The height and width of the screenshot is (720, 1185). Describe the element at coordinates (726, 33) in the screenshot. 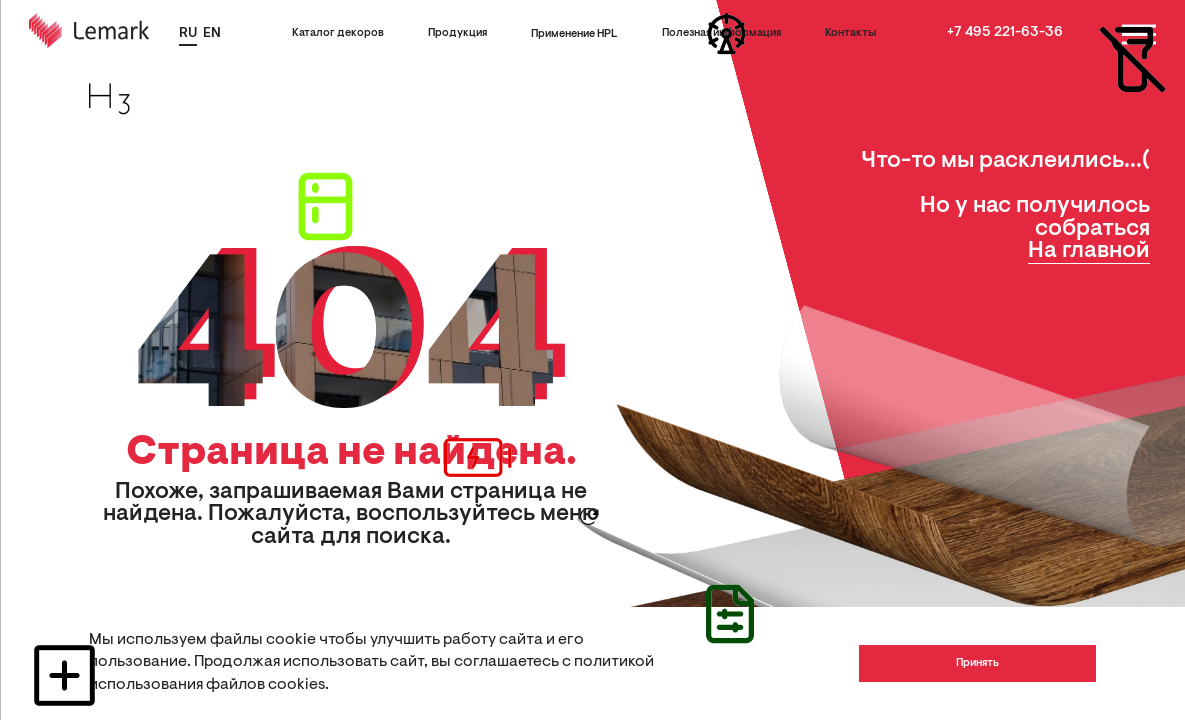

I see `view amusement park or carnival attractions` at that location.